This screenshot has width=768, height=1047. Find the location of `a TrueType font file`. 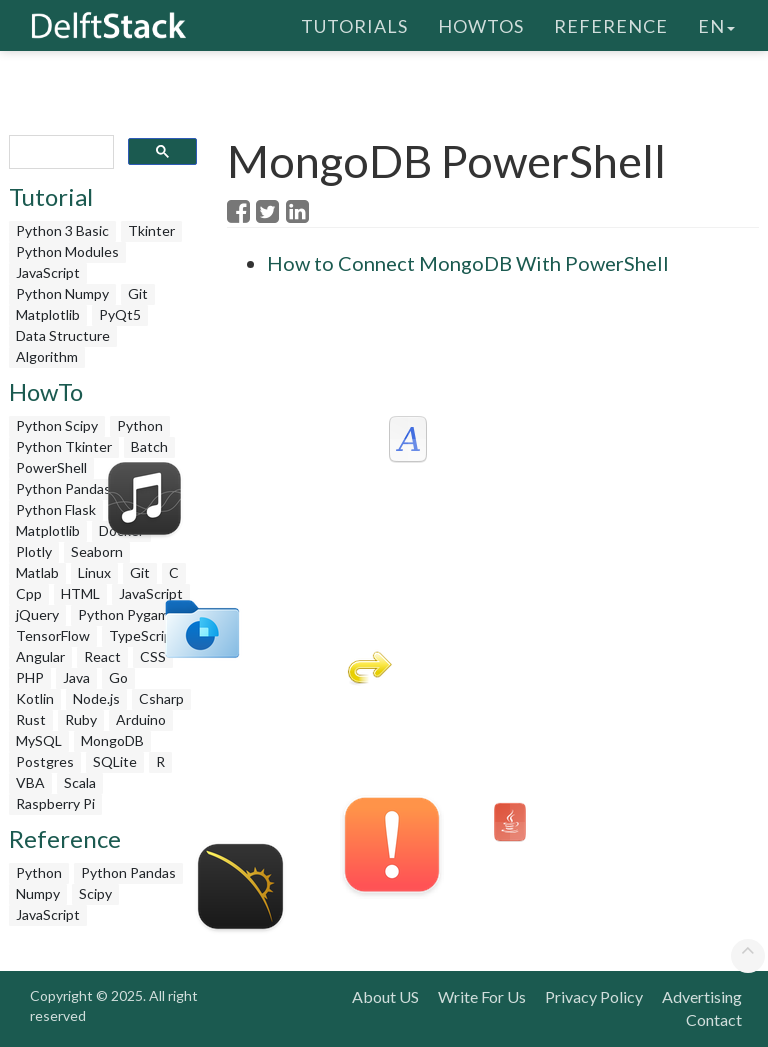

a TrueType font file is located at coordinates (408, 439).